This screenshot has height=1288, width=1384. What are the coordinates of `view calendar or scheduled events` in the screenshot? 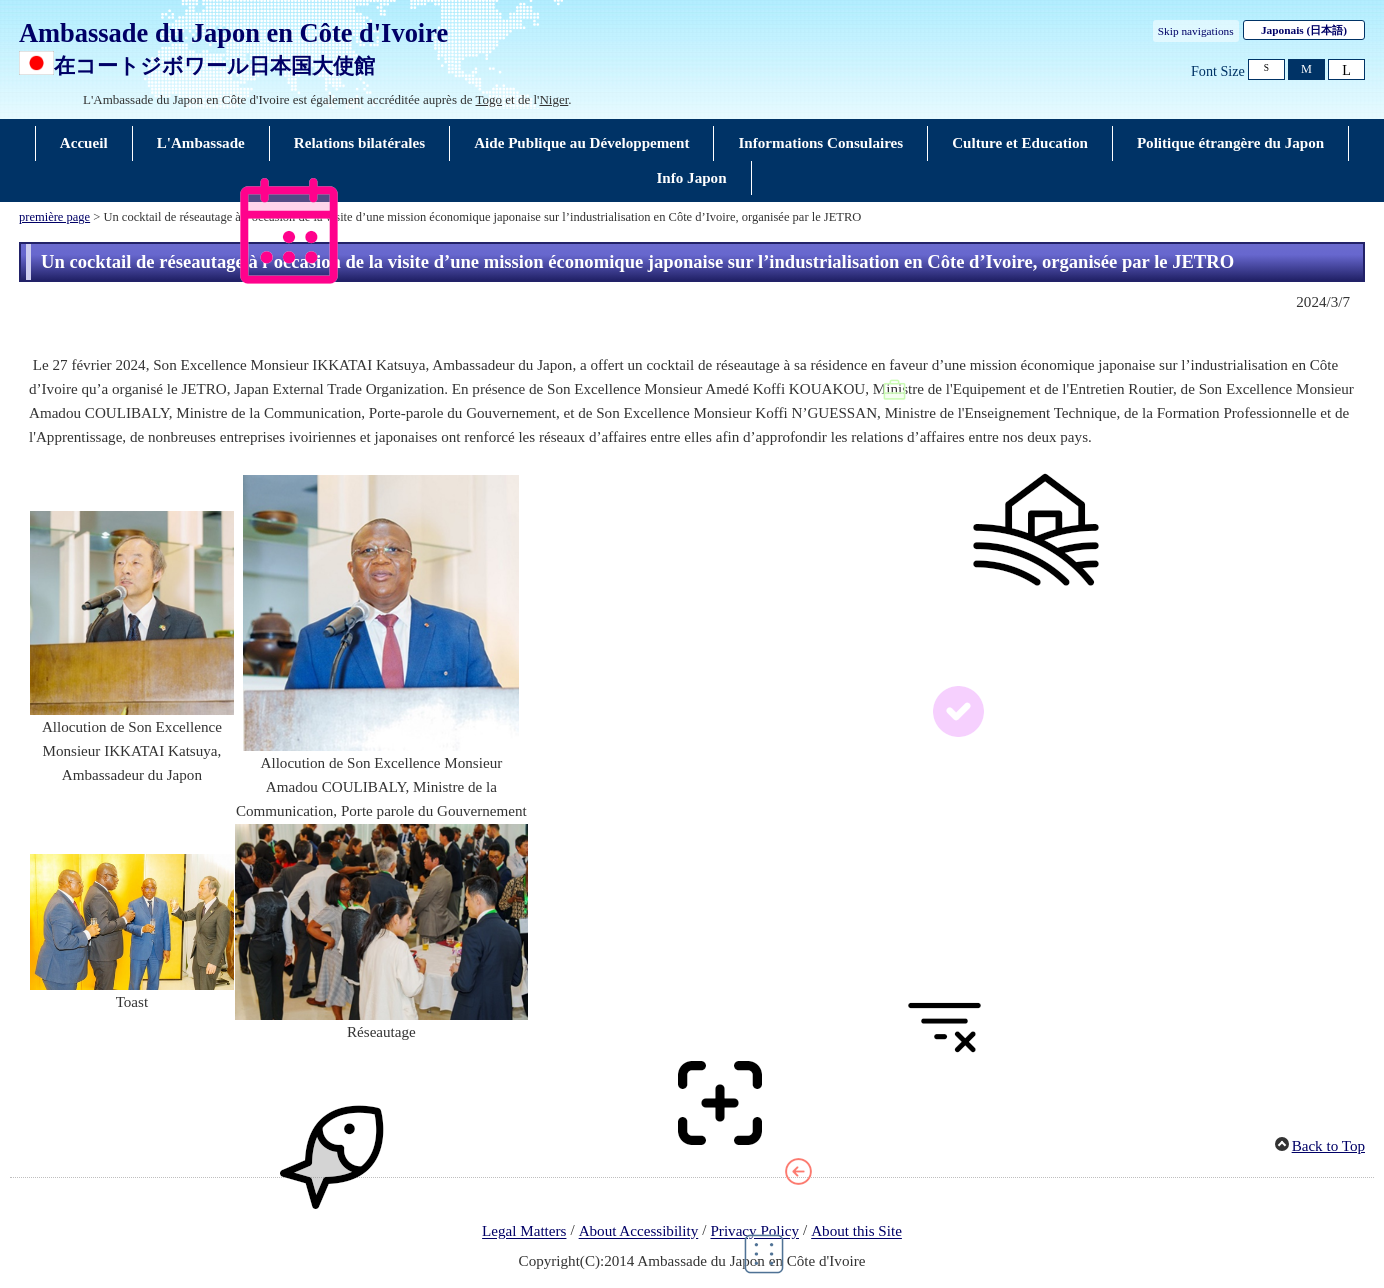 It's located at (289, 235).